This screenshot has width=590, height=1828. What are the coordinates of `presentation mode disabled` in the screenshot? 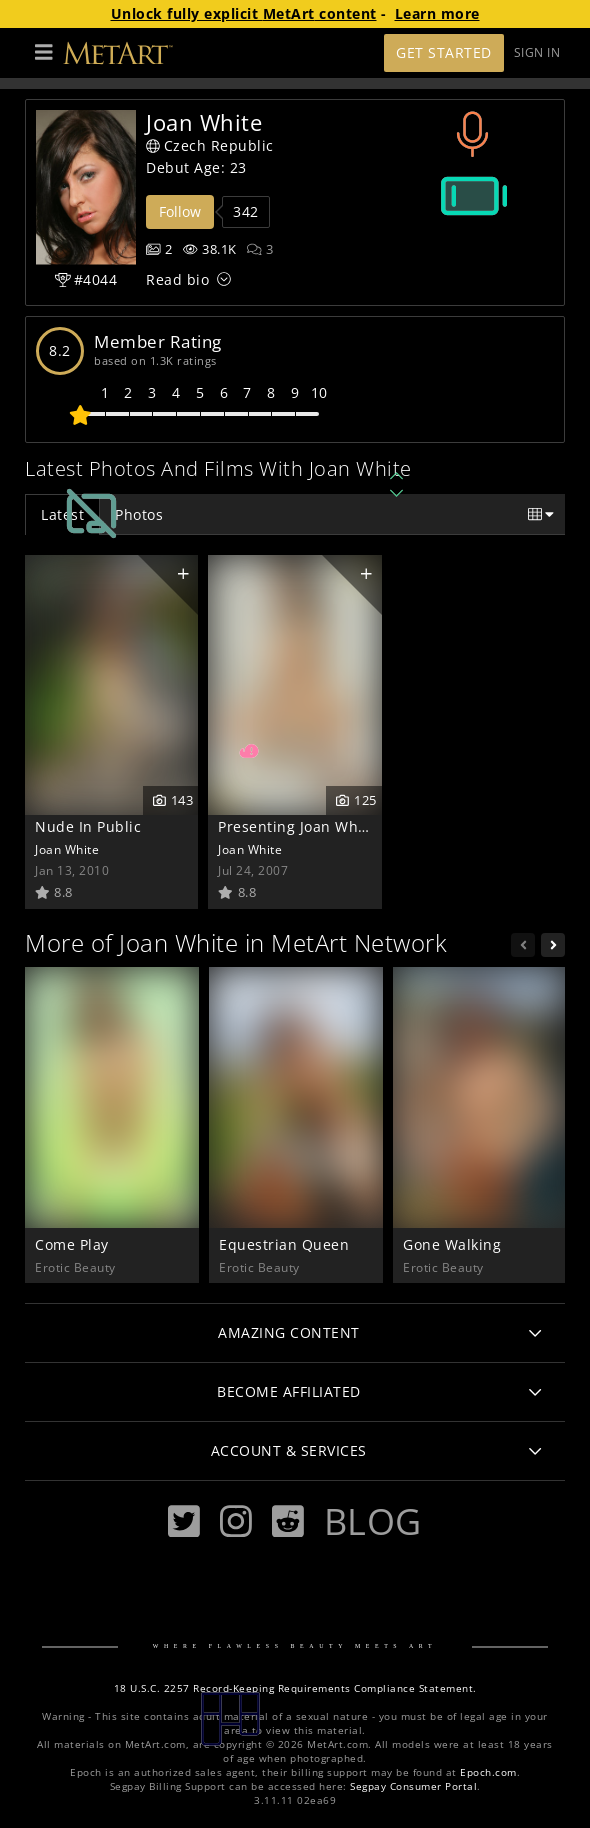 It's located at (91, 513).